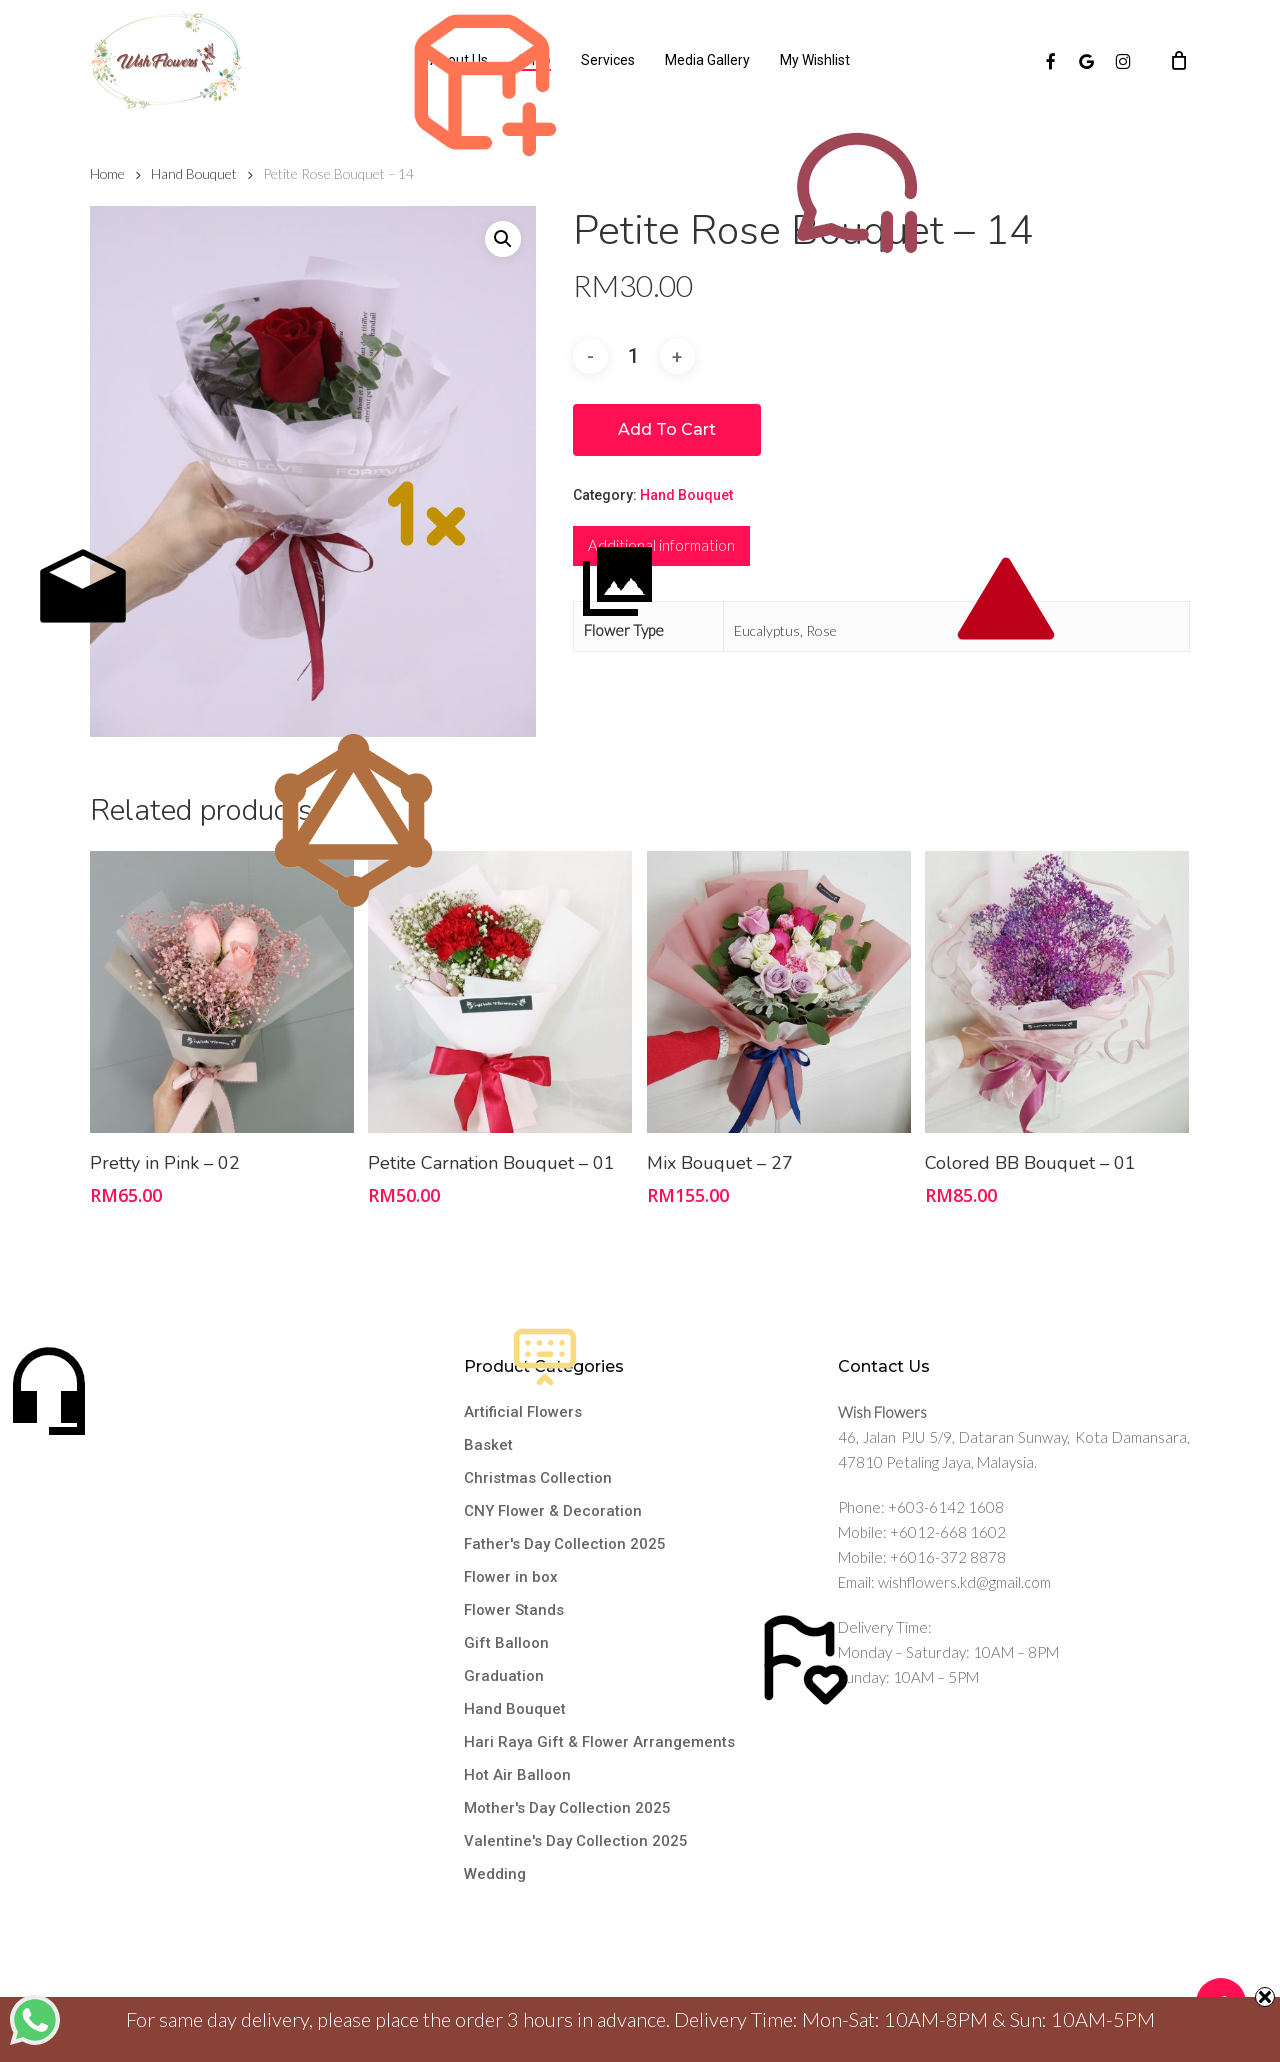 This screenshot has height=2062, width=1280. Describe the element at coordinates (83, 586) in the screenshot. I see `view an opened email message` at that location.